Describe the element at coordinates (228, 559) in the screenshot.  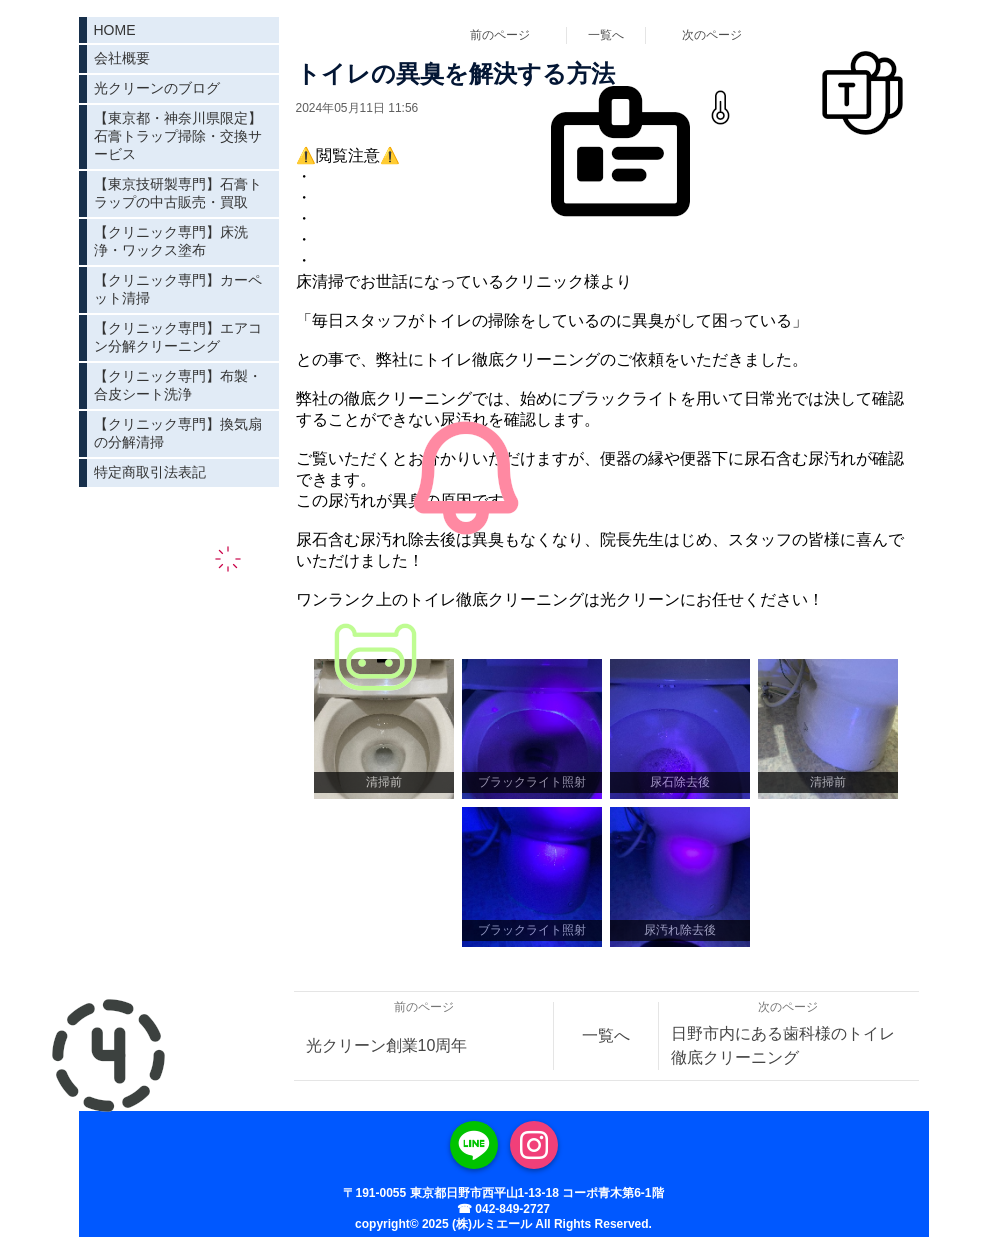
I see `indicates content is loading` at that location.